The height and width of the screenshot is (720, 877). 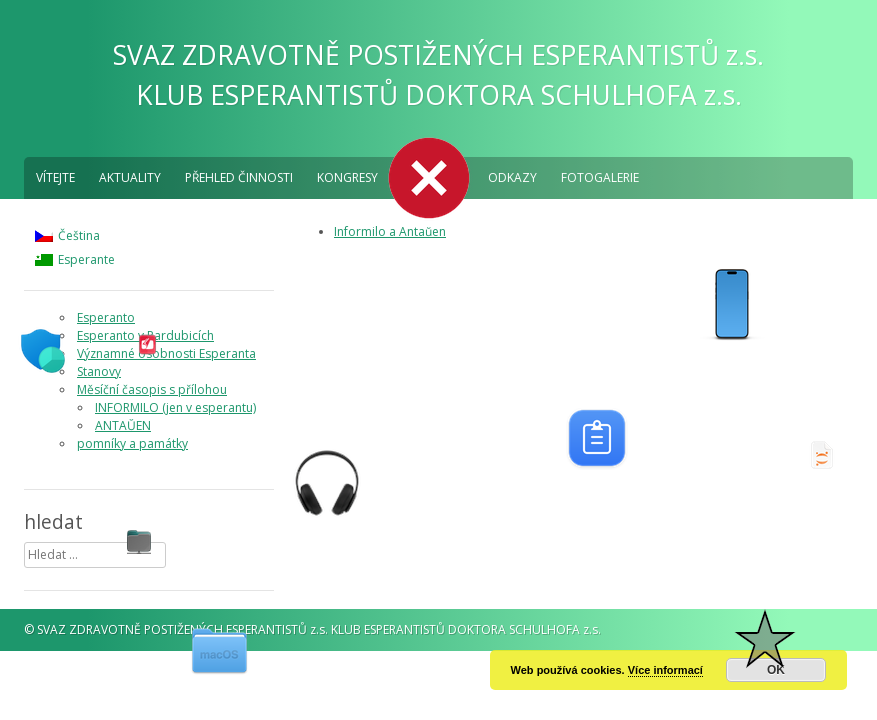 What do you see at coordinates (43, 351) in the screenshot?
I see `view security status or protection settings` at bounding box center [43, 351].